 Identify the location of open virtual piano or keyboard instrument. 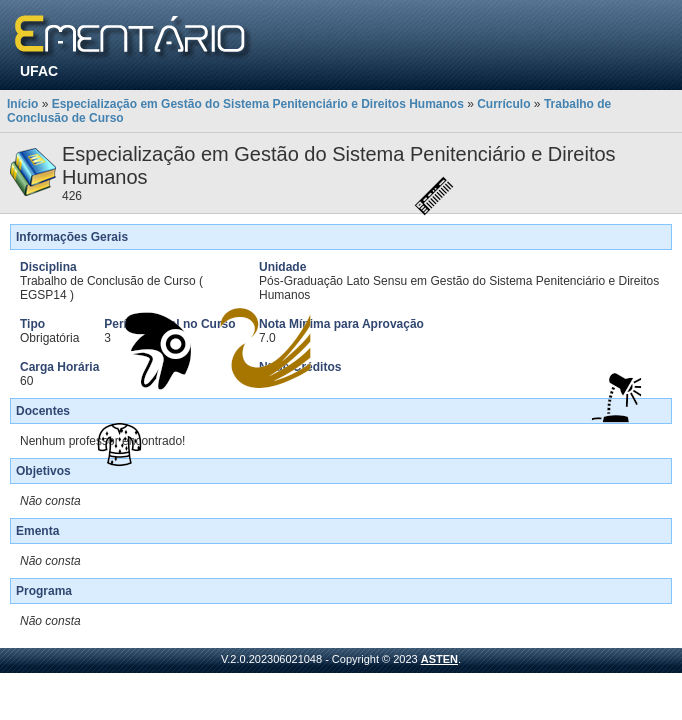
(434, 196).